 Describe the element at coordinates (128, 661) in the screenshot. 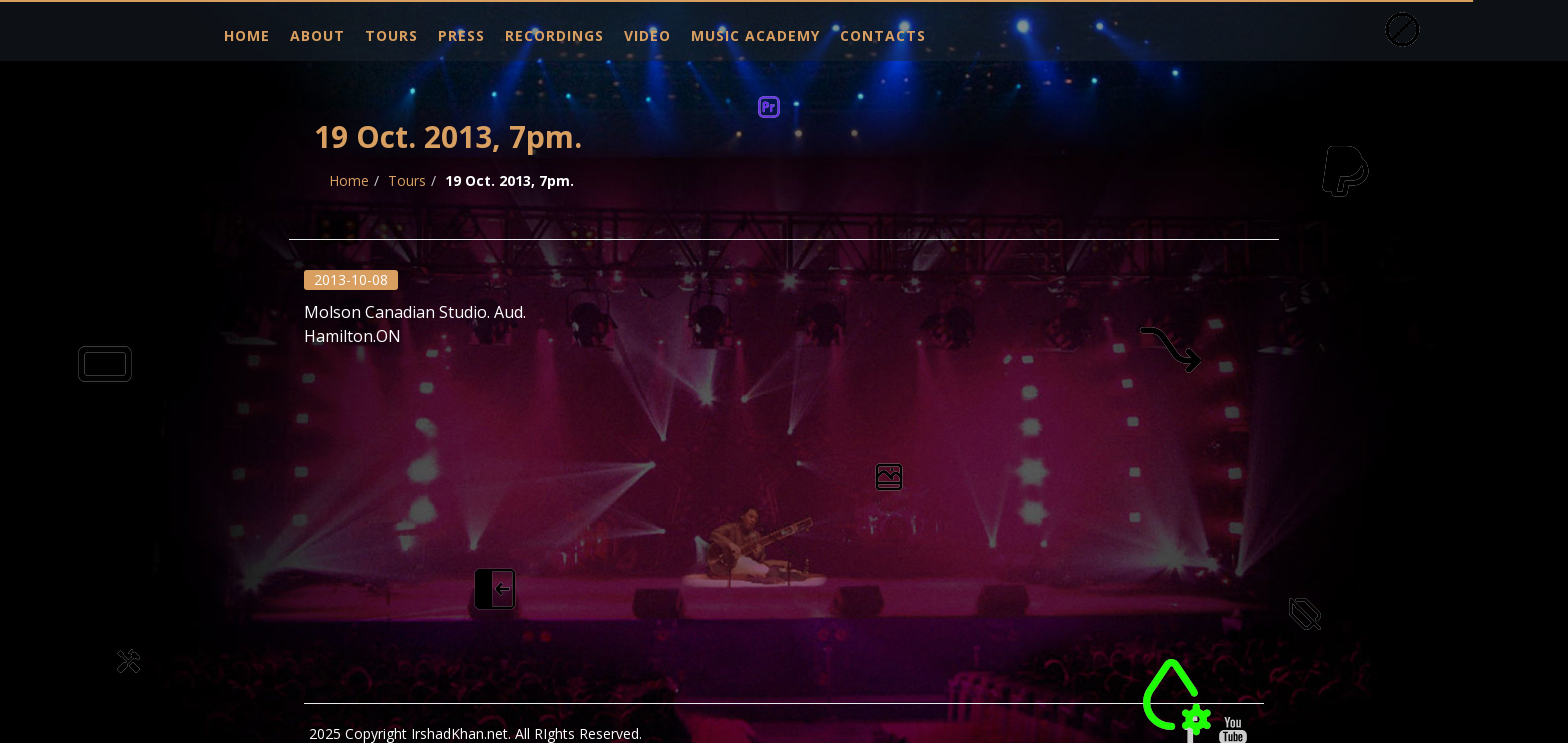

I see `access tools and settings` at that location.